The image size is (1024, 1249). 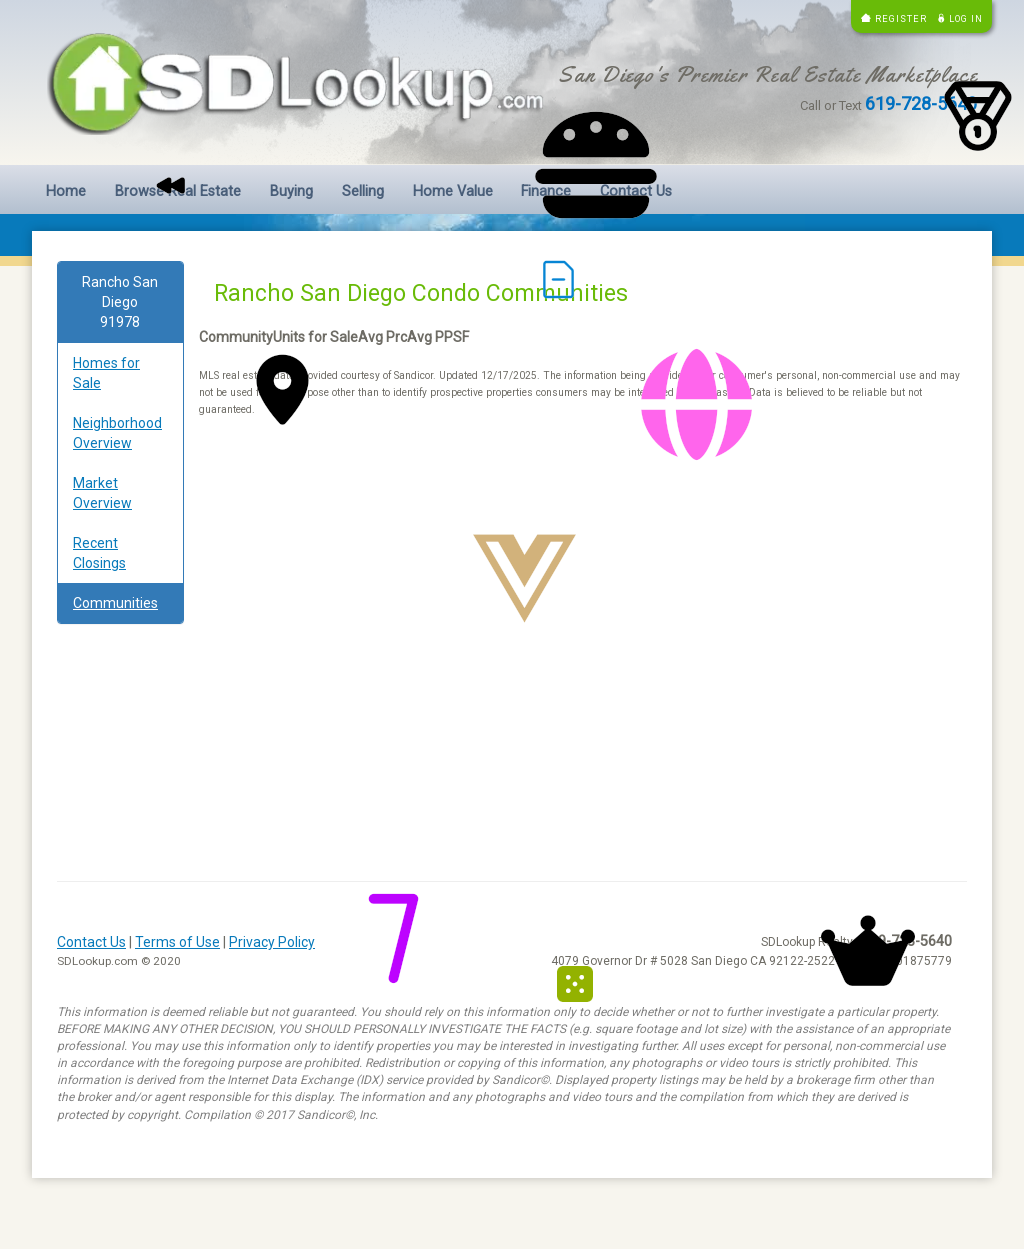 I want to click on indicates item number 7 in a list or sequence, so click(x=393, y=938).